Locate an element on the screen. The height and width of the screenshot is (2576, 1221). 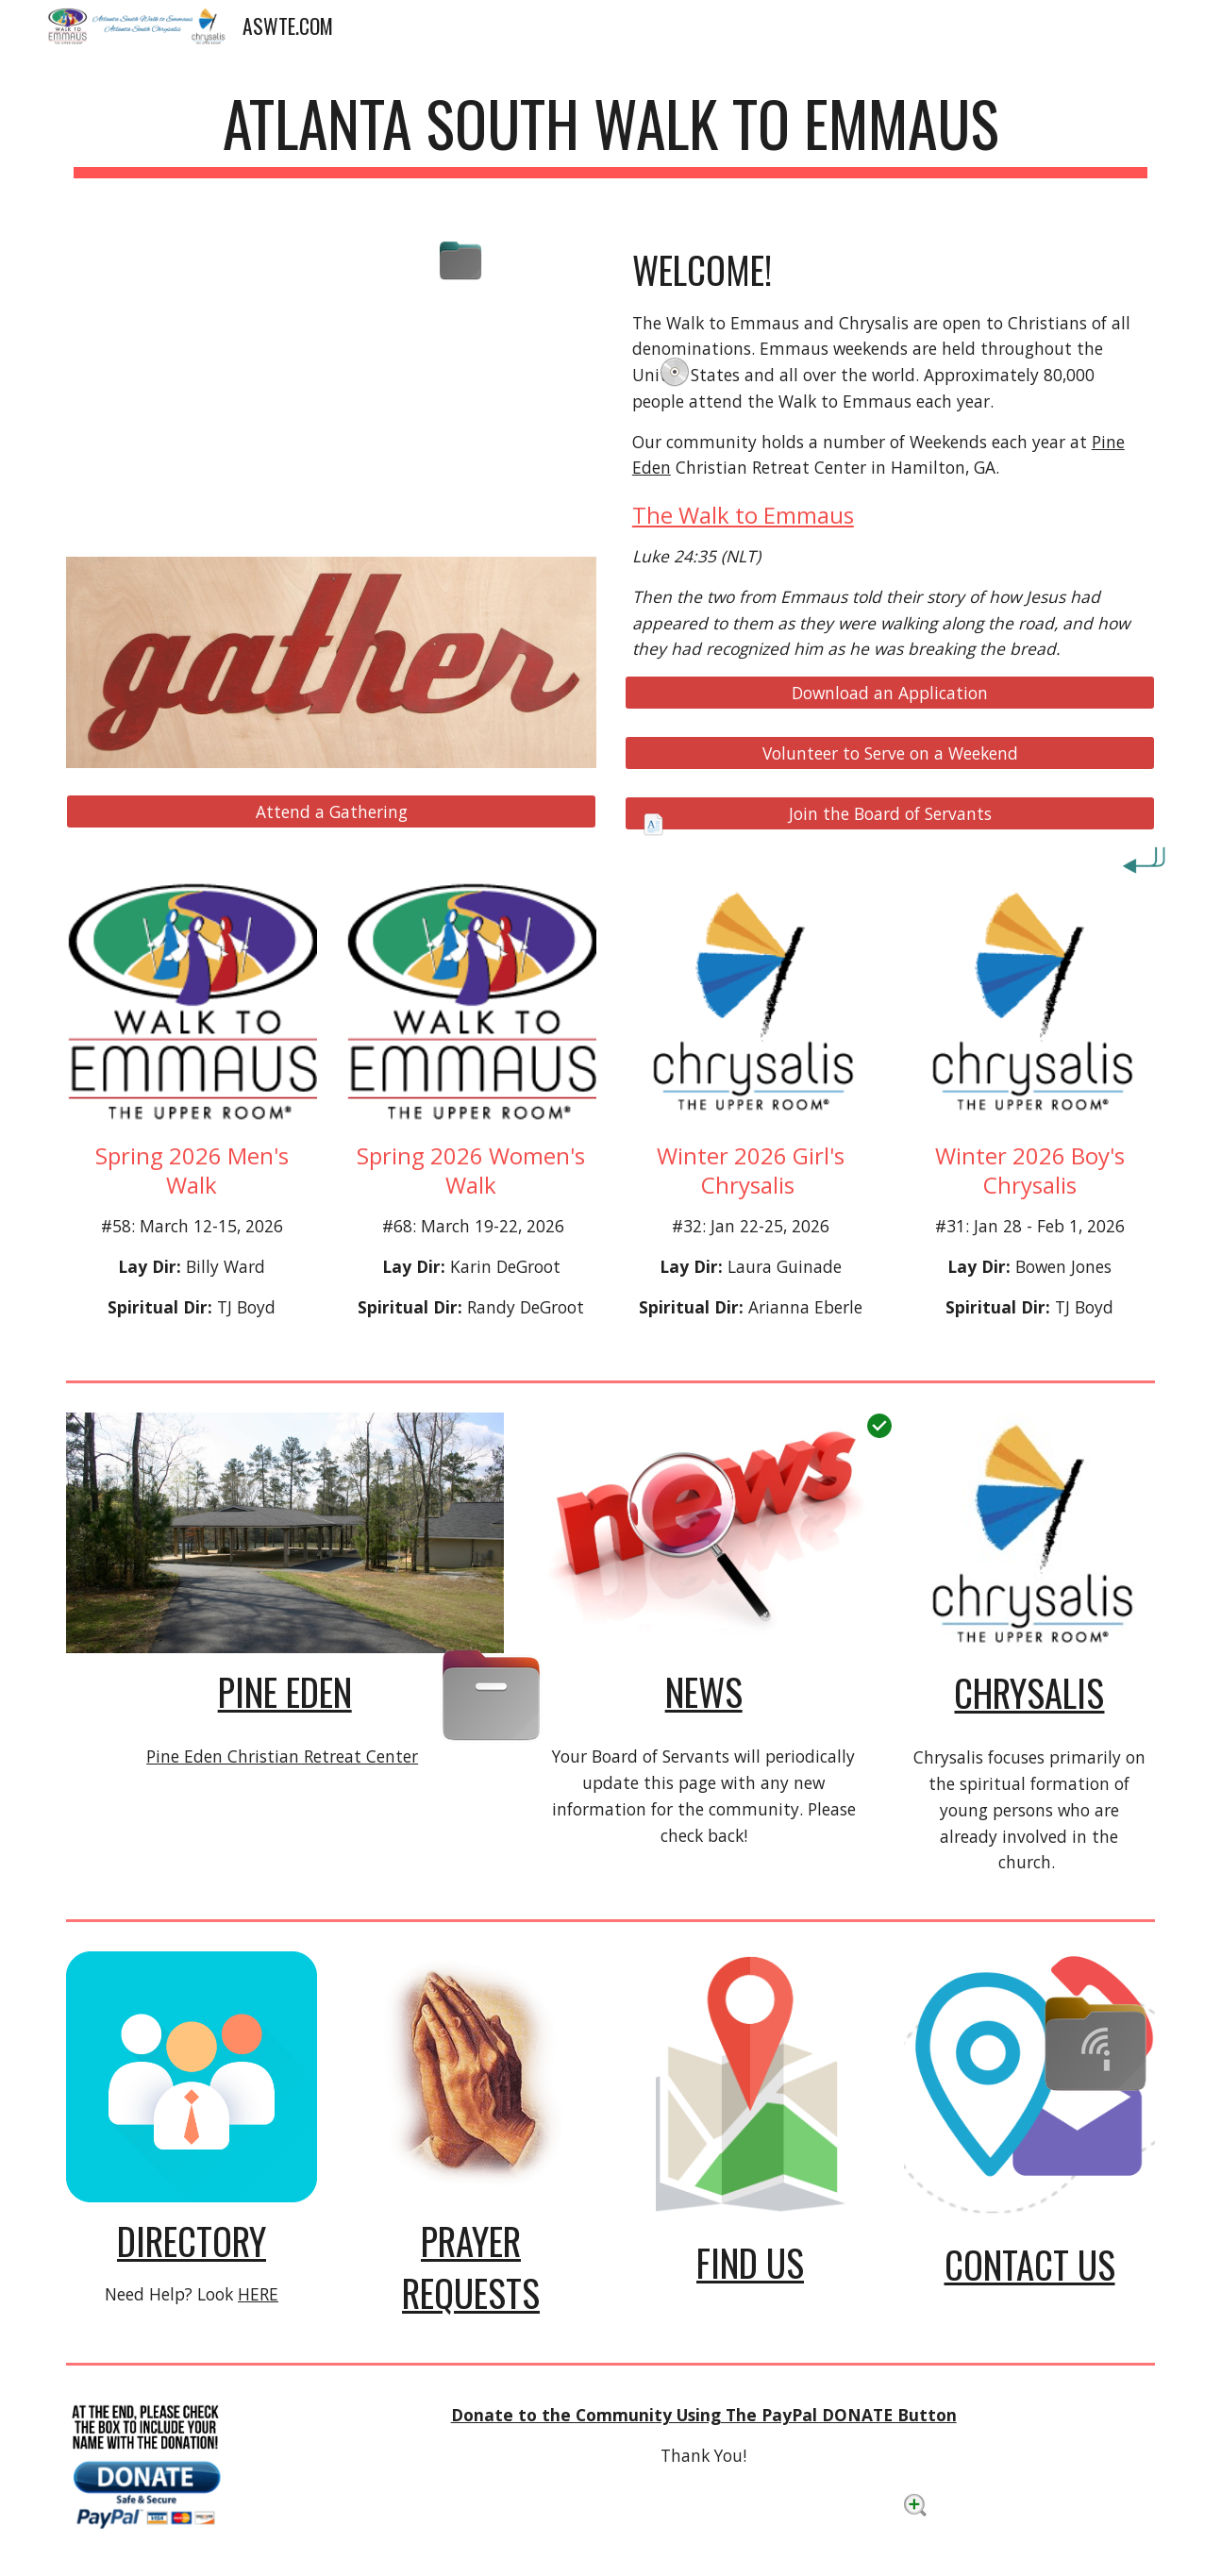
open folder to view contents is located at coordinates (460, 260).